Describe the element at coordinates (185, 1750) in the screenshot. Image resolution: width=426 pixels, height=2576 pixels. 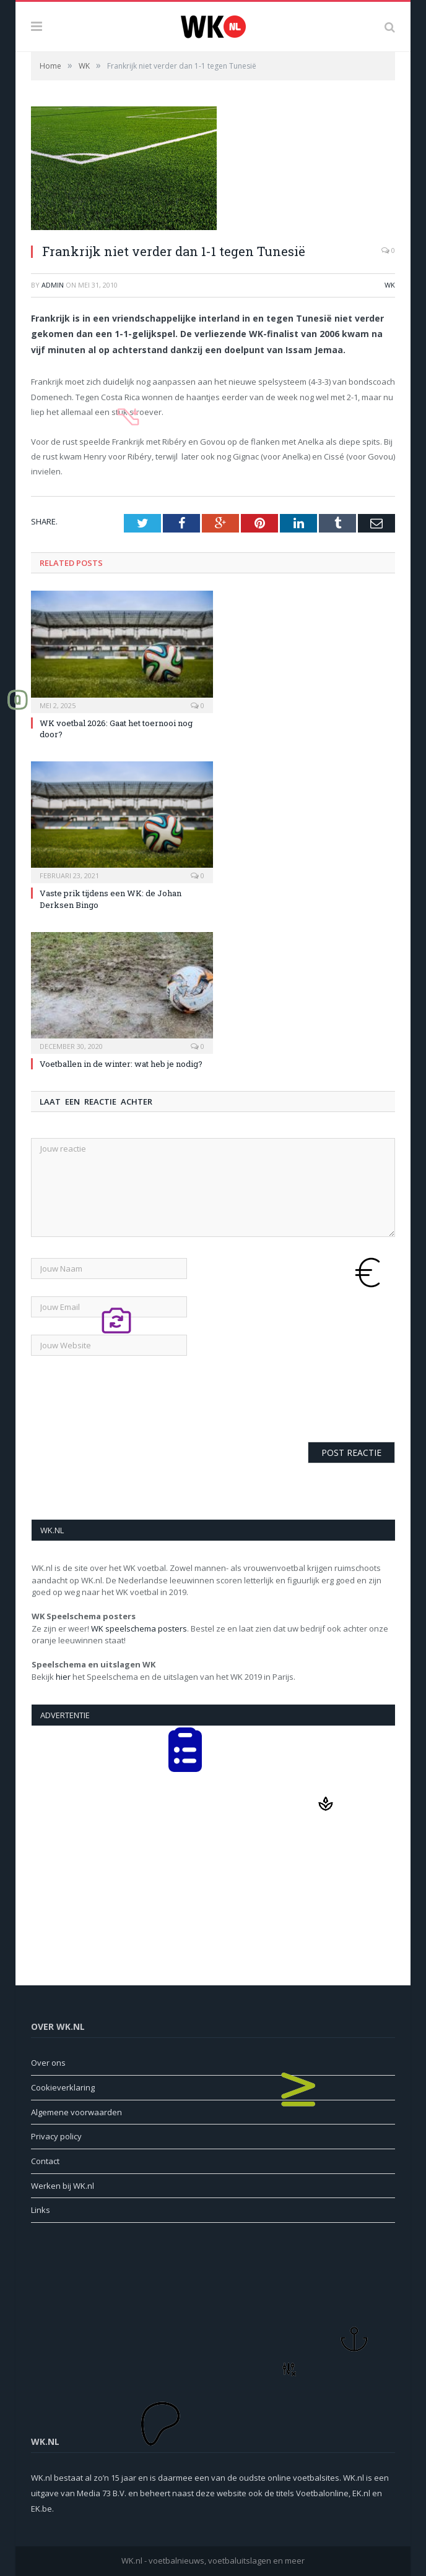
I see `view checklist or task list` at that location.